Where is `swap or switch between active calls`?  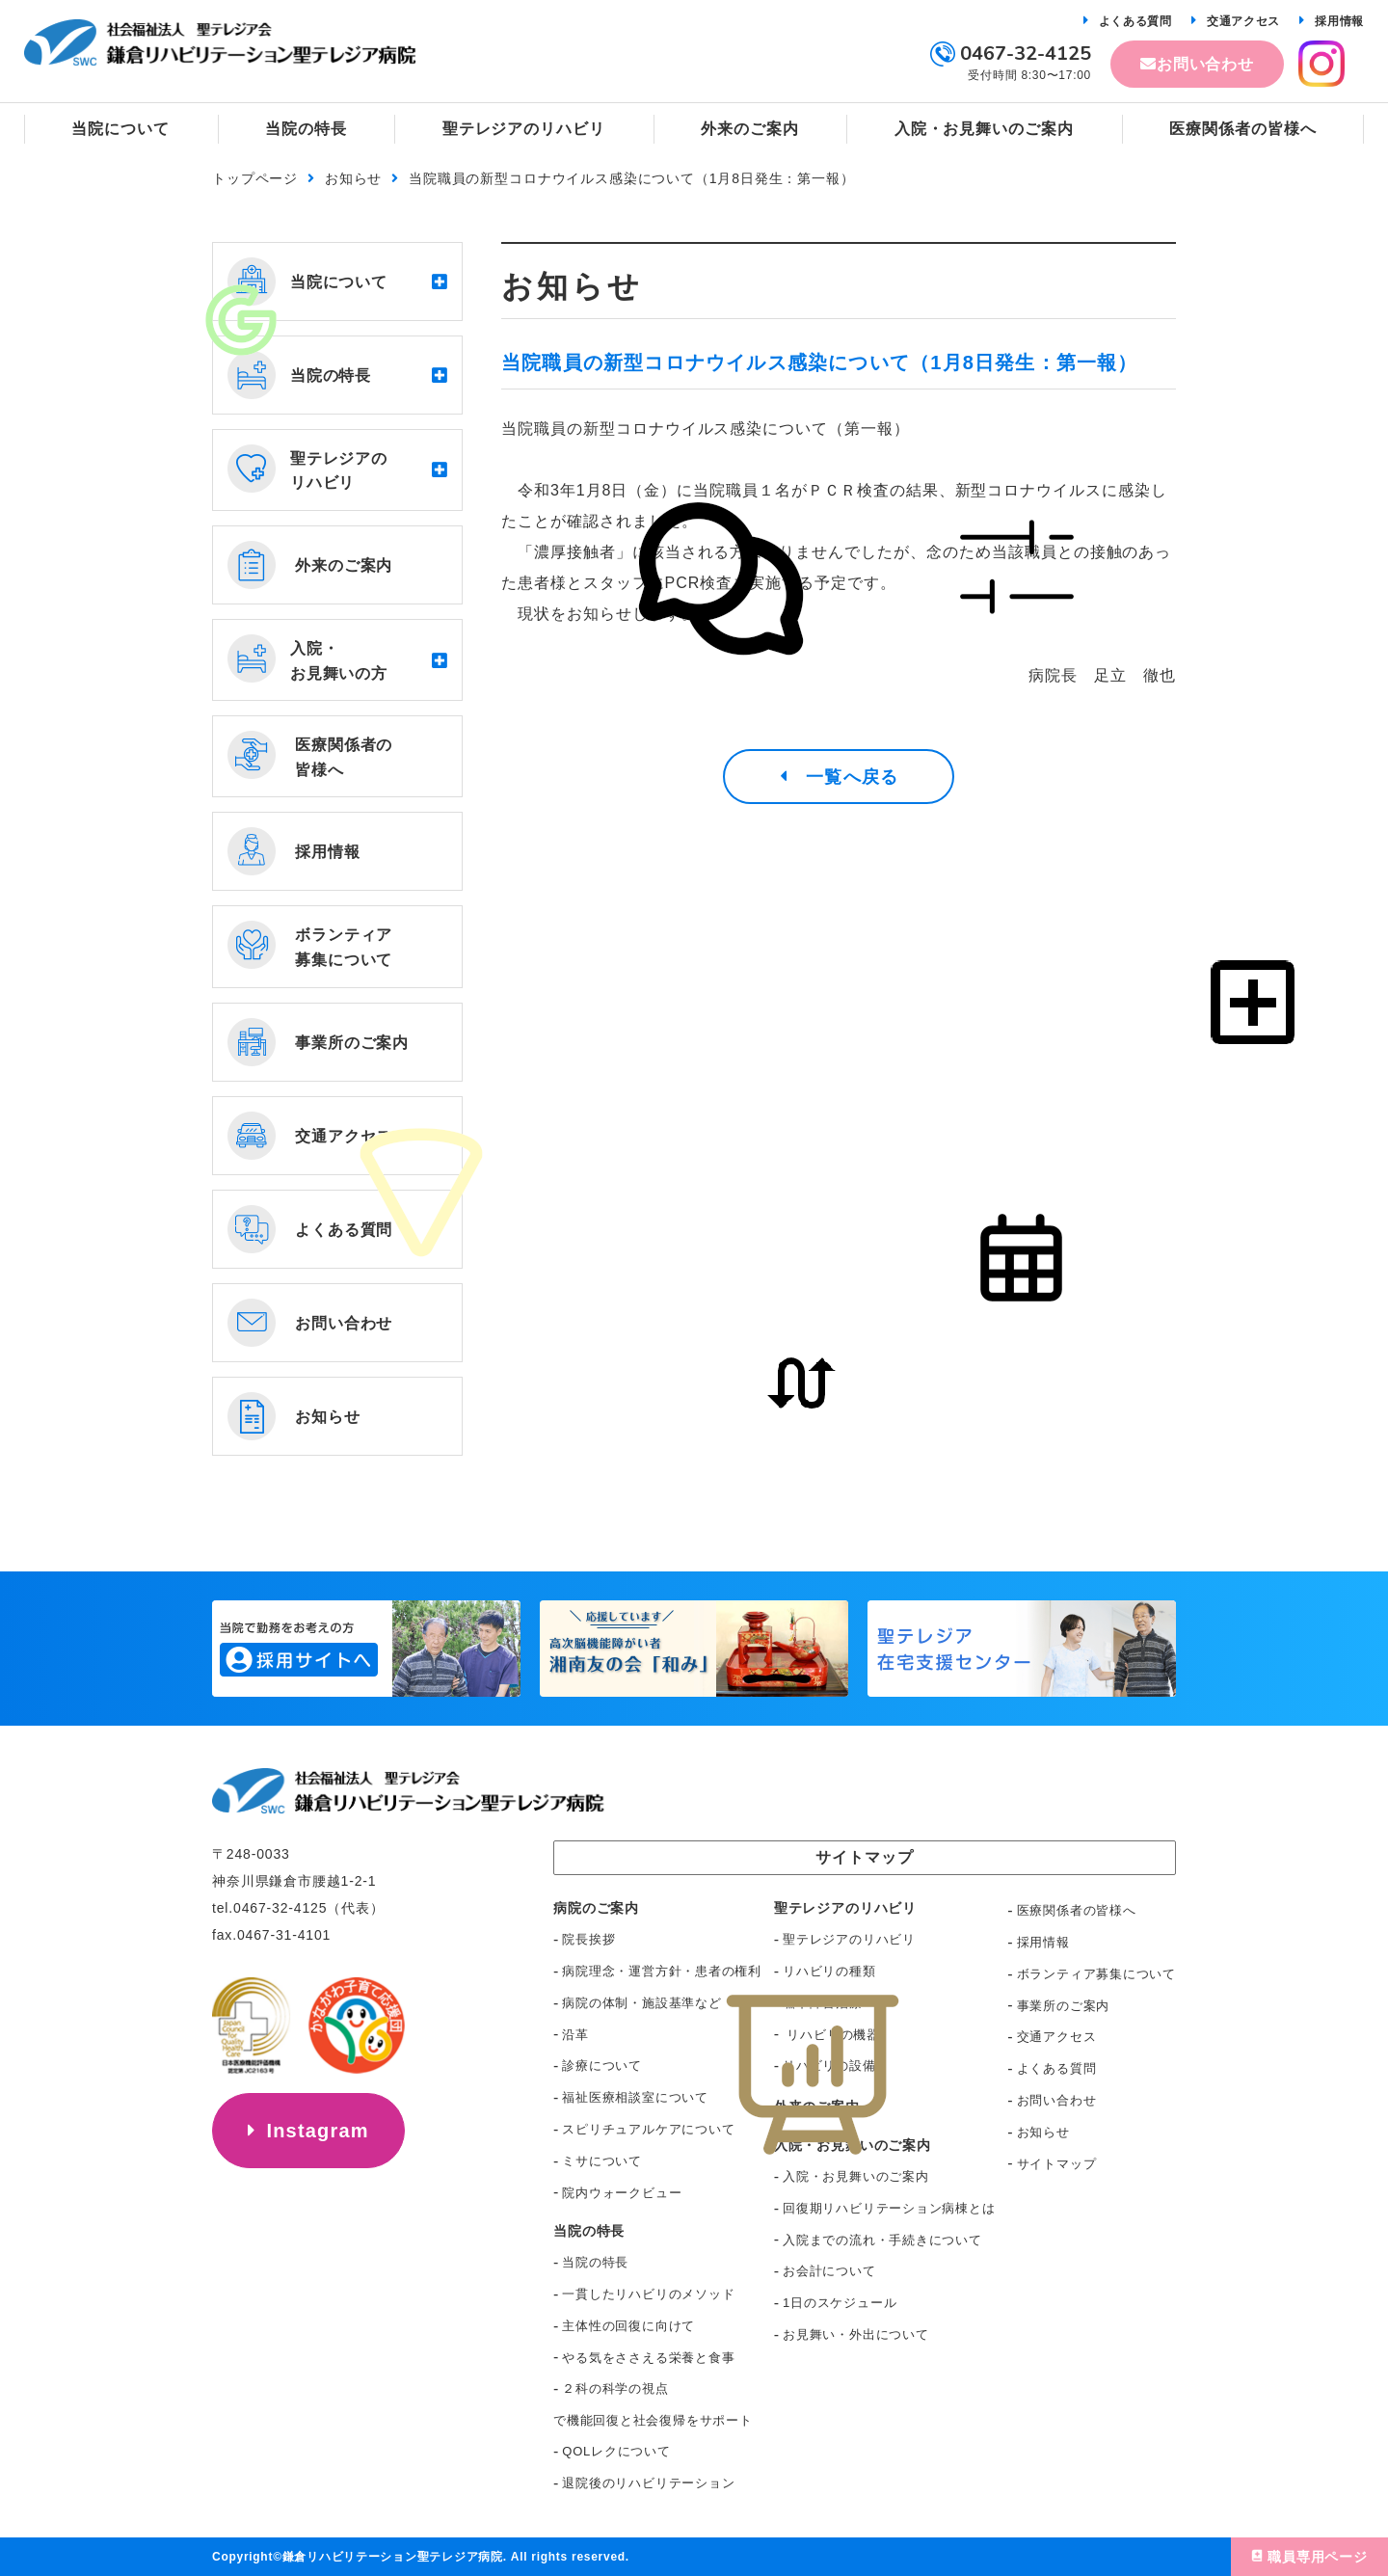
swap or switch between active calls is located at coordinates (801, 1384).